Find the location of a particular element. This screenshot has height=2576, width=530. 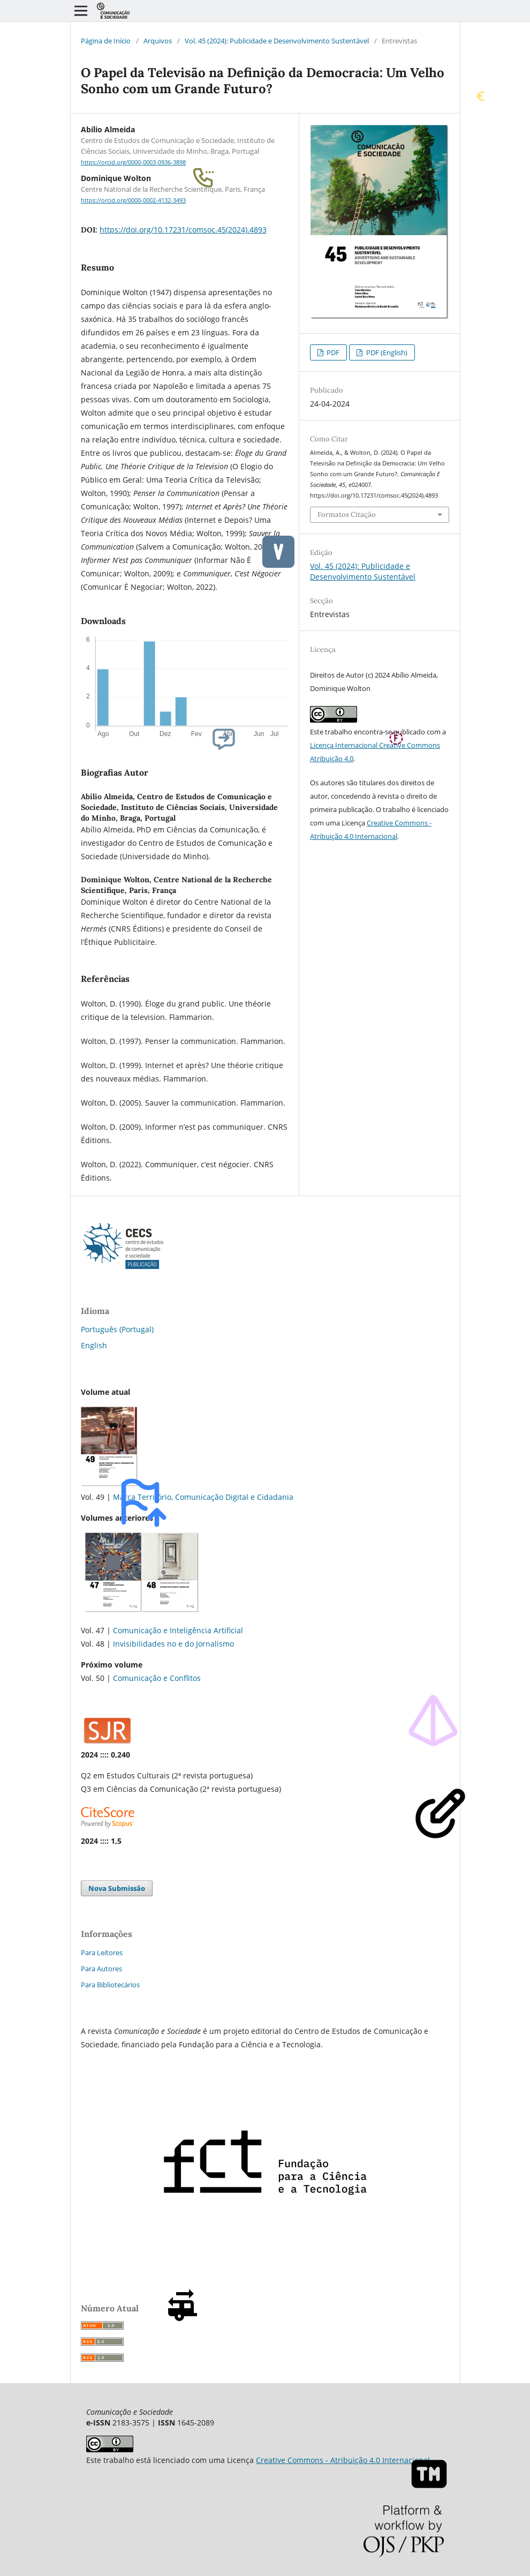

forward a message to another recipient is located at coordinates (224, 739).